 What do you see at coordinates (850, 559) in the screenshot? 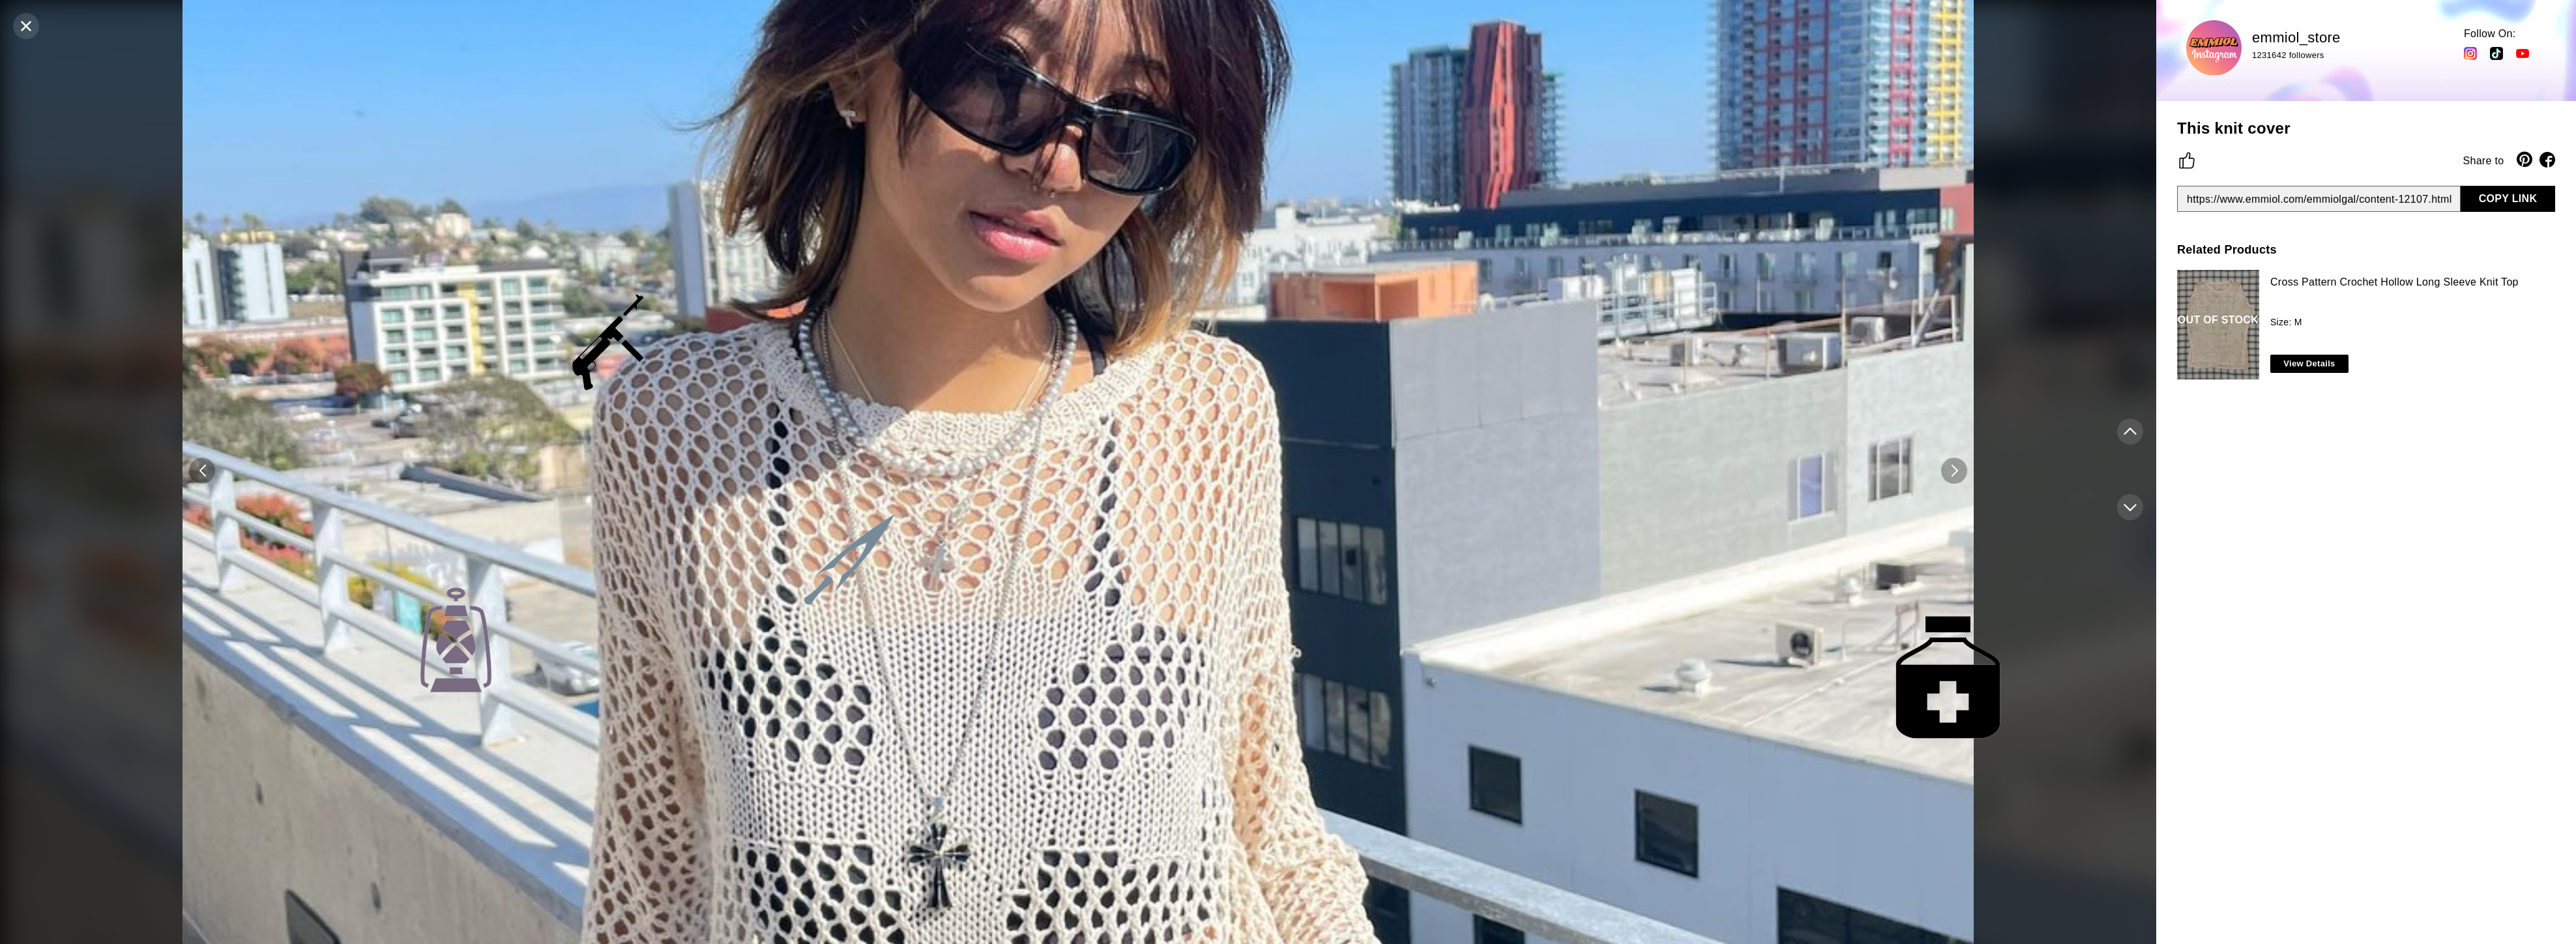
I see `equip energy sword weapon` at bounding box center [850, 559].